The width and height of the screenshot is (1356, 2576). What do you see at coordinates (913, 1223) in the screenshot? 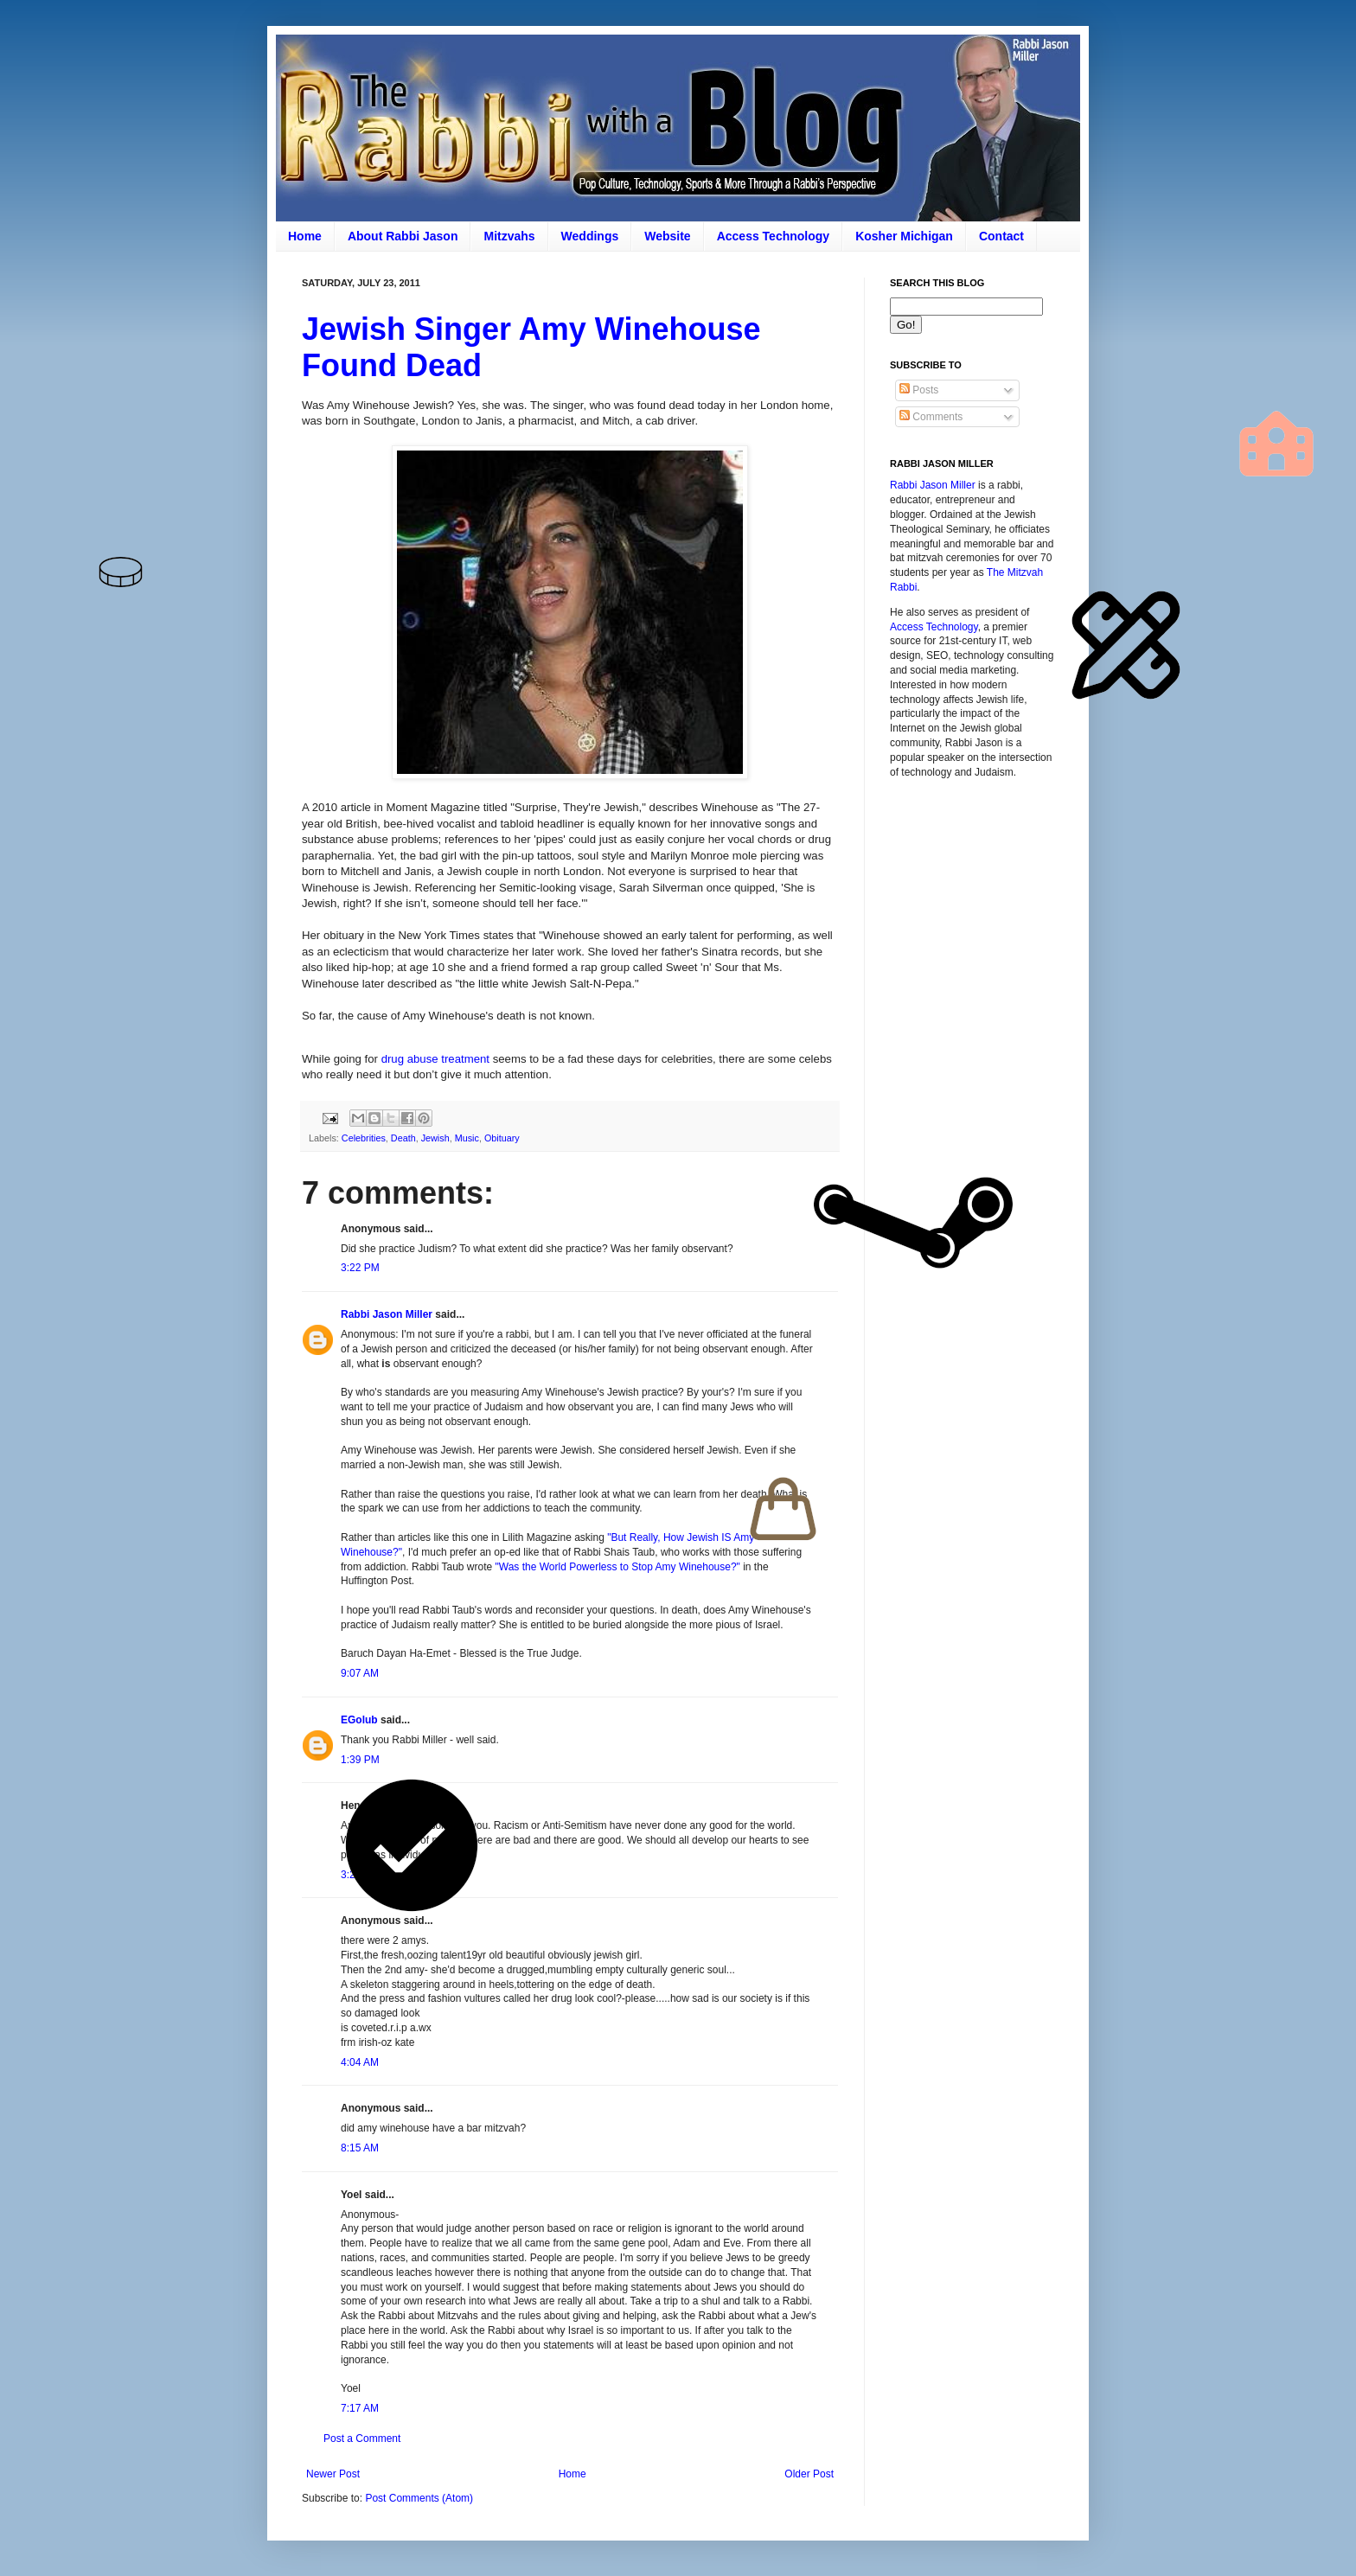
I see `open Steam gaming platform` at bounding box center [913, 1223].